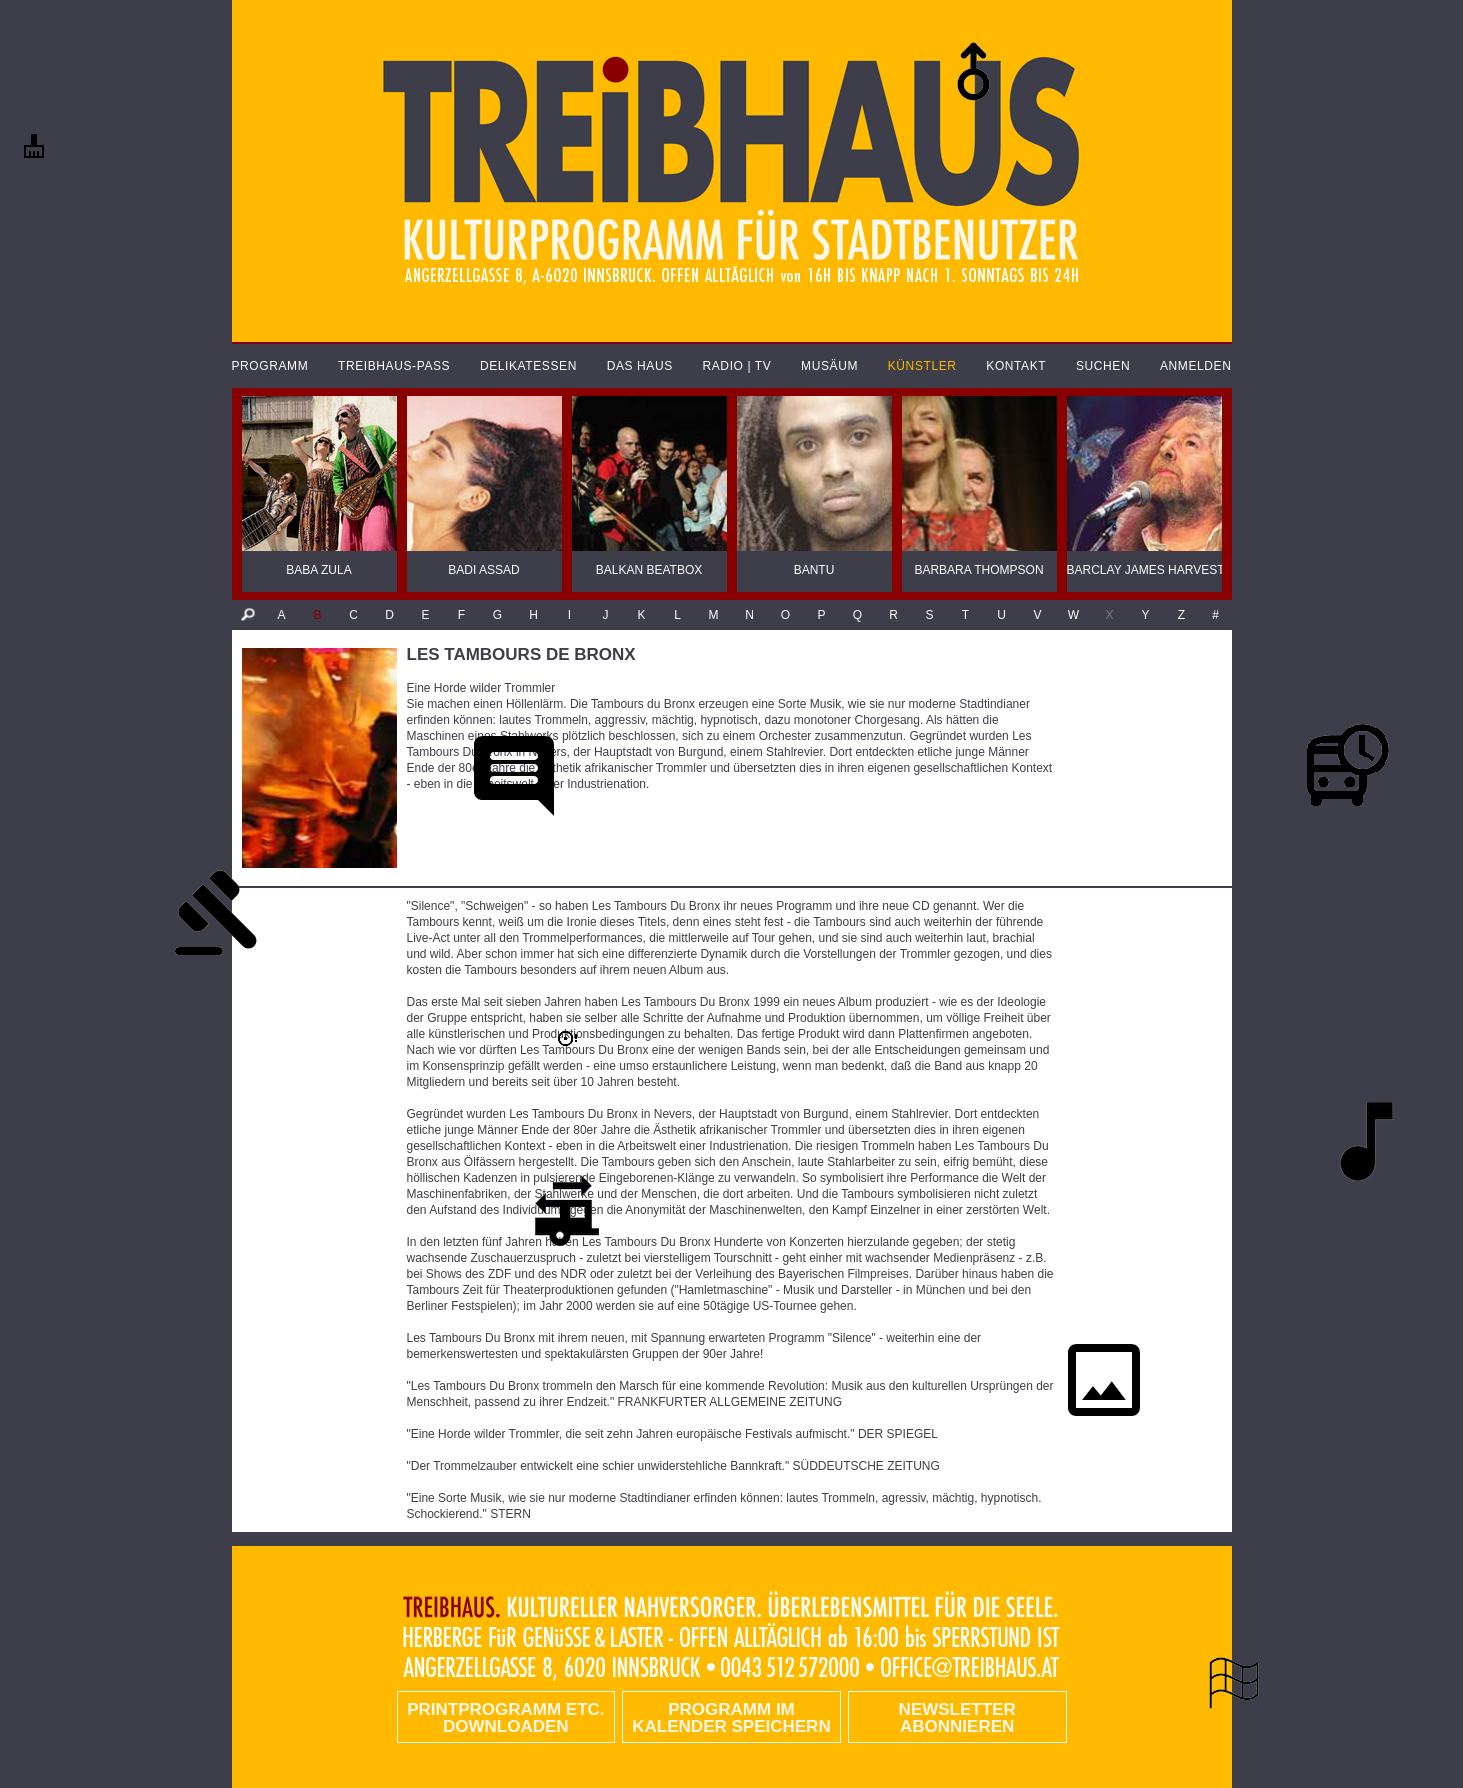 The image size is (1463, 1788). I want to click on indicates storage disc is full, so click(567, 1038).